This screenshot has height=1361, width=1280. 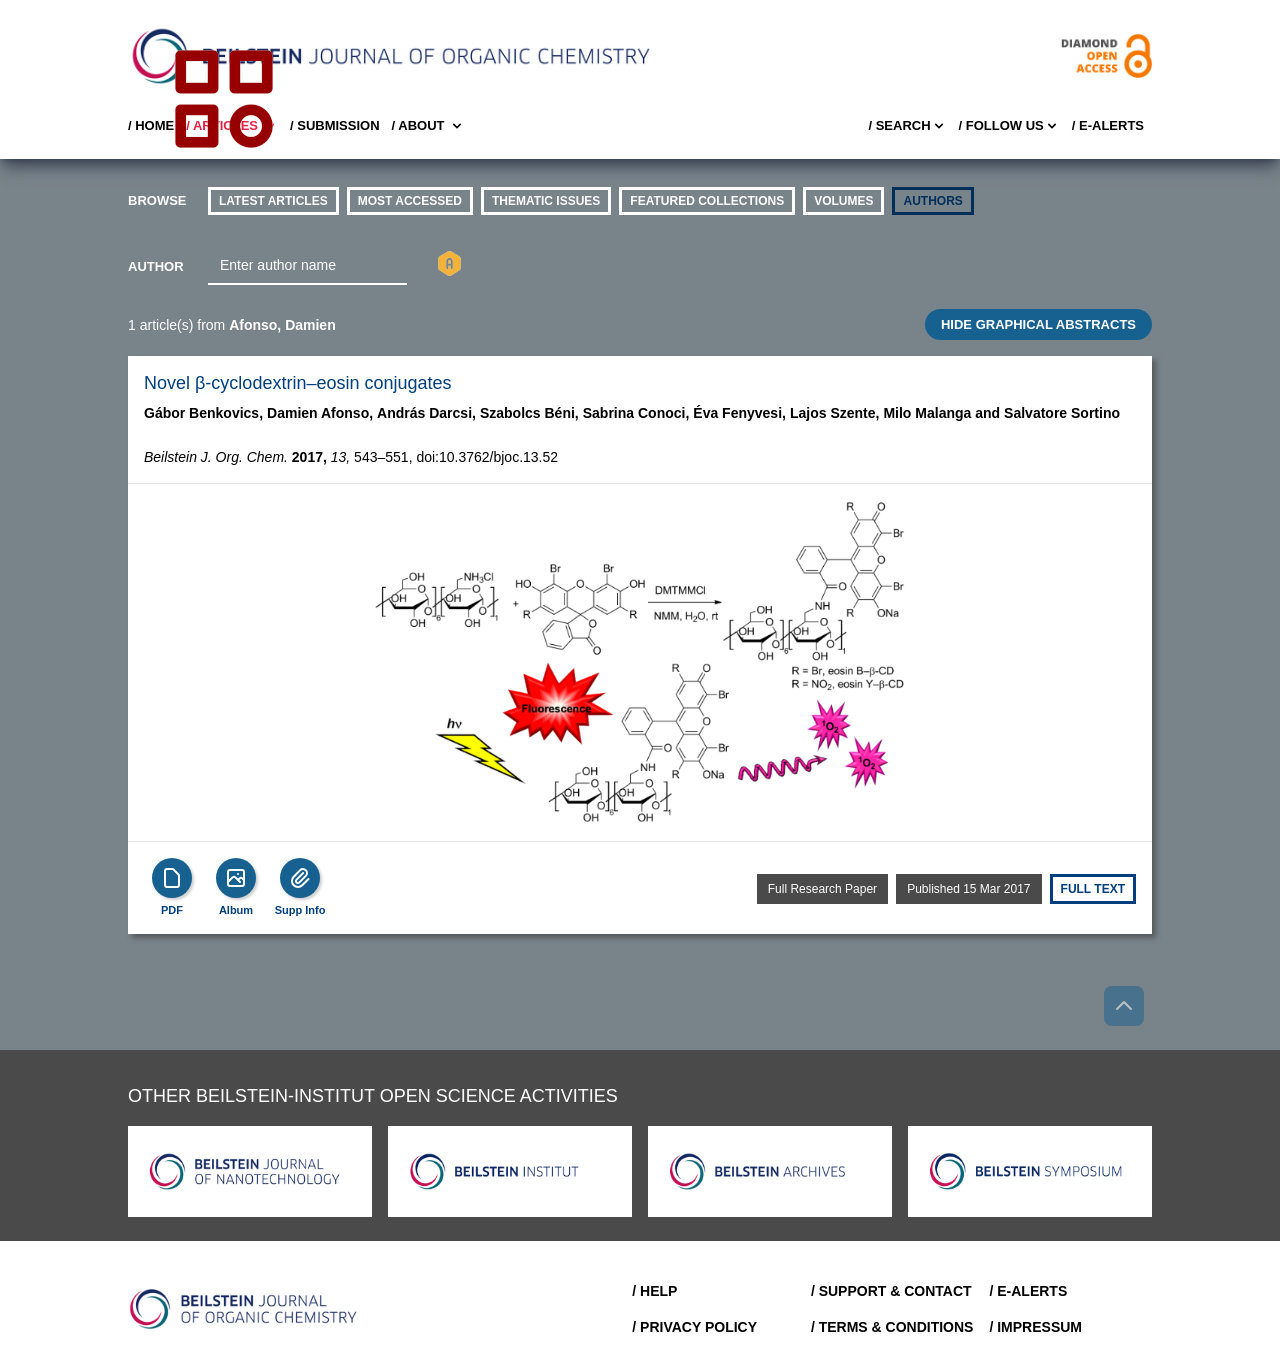 What do you see at coordinates (224, 99) in the screenshot?
I see `browse categories or sections` at bounding box center [224, 99].